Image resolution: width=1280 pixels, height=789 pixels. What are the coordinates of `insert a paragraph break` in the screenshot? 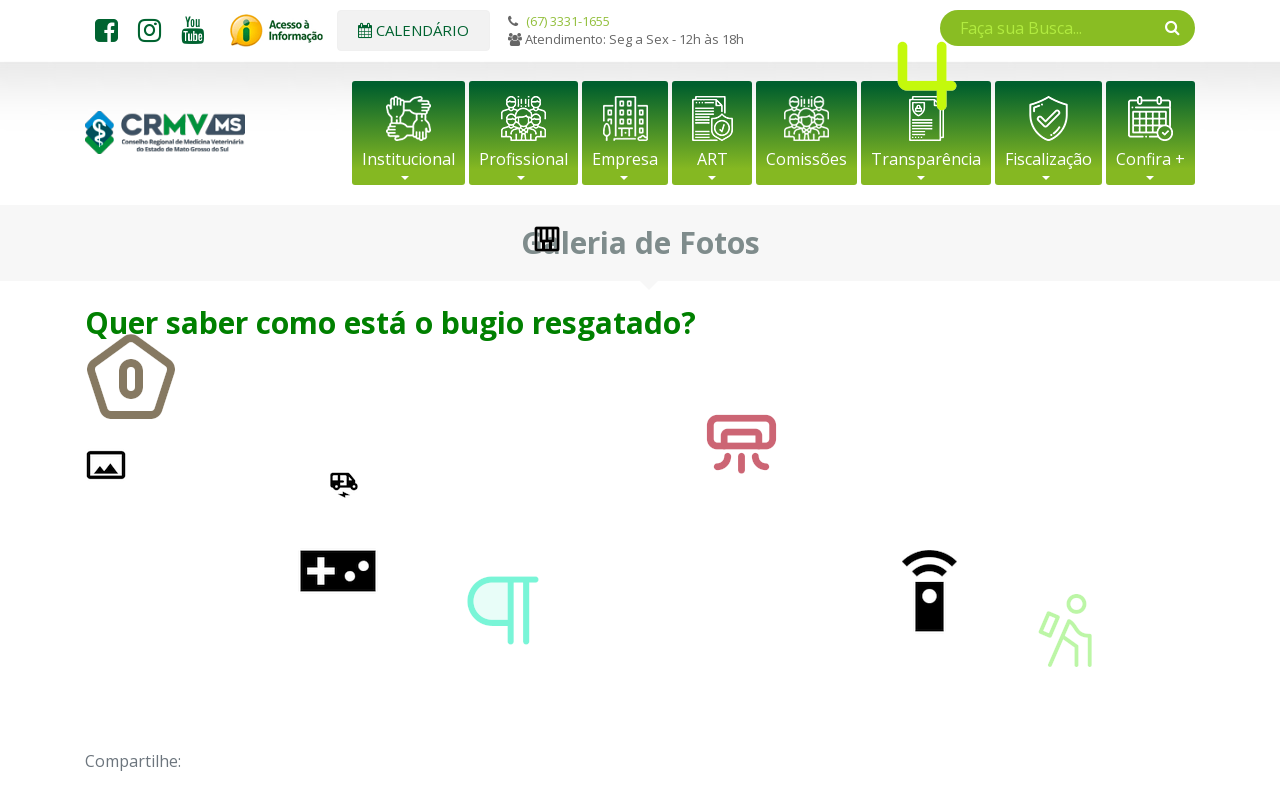 It's located at (504, 610).